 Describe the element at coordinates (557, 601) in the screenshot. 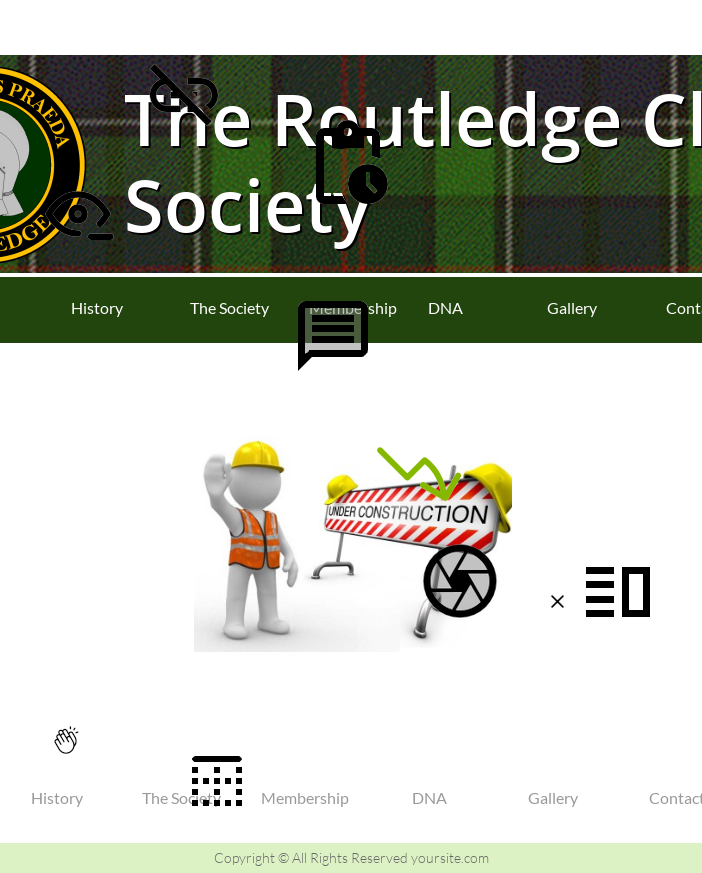

I see `close the current window or dialog` at that location.